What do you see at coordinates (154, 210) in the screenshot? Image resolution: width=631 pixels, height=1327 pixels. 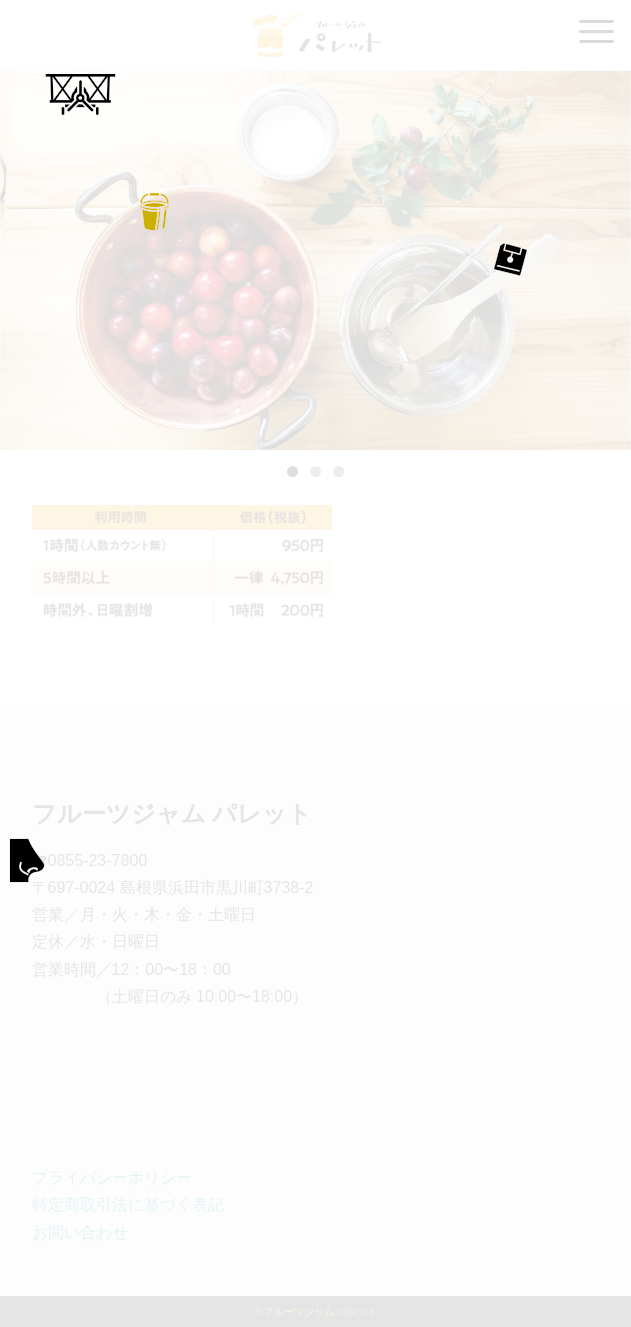 I see `empty inventory slot or container` at bounding box center [154, 210].